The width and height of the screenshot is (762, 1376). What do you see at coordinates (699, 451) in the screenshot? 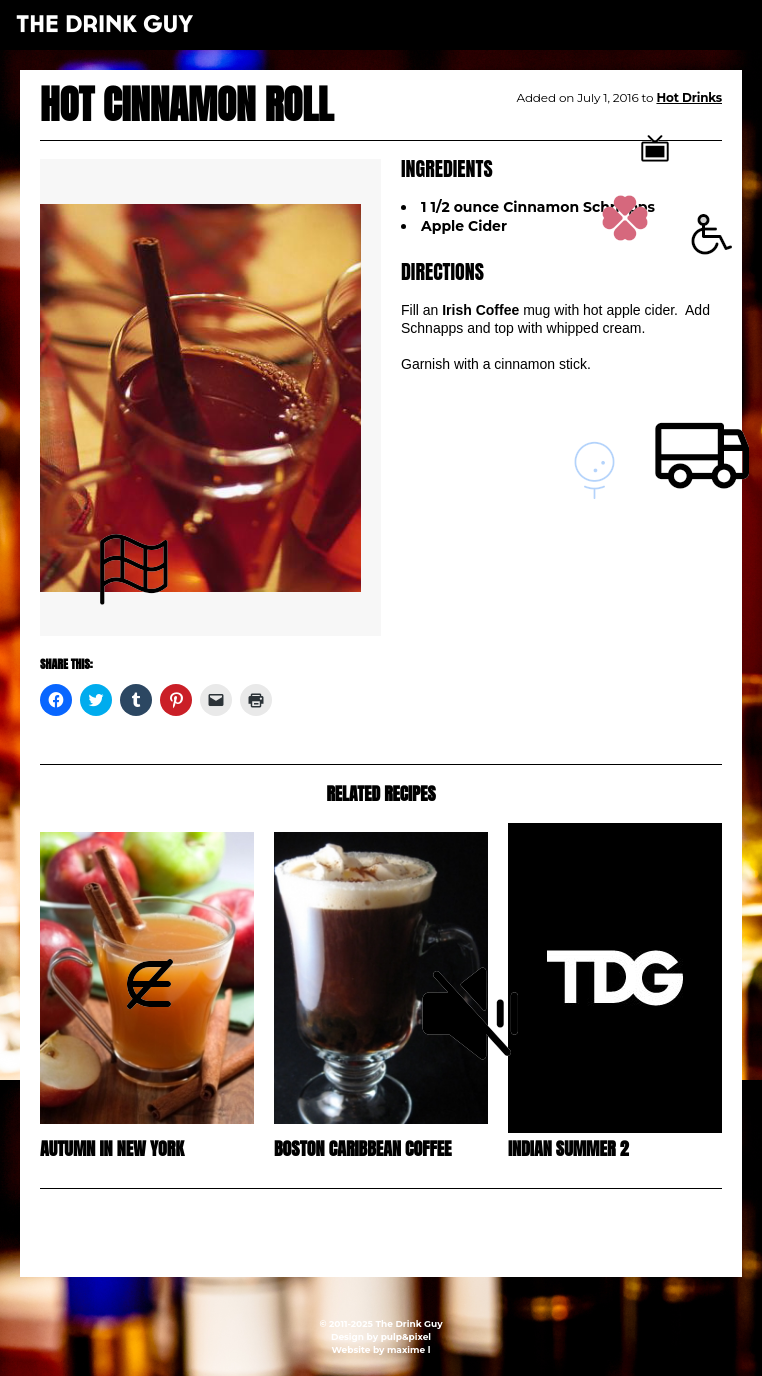
I see `track your delivery status` at bounding box center [699, 451].